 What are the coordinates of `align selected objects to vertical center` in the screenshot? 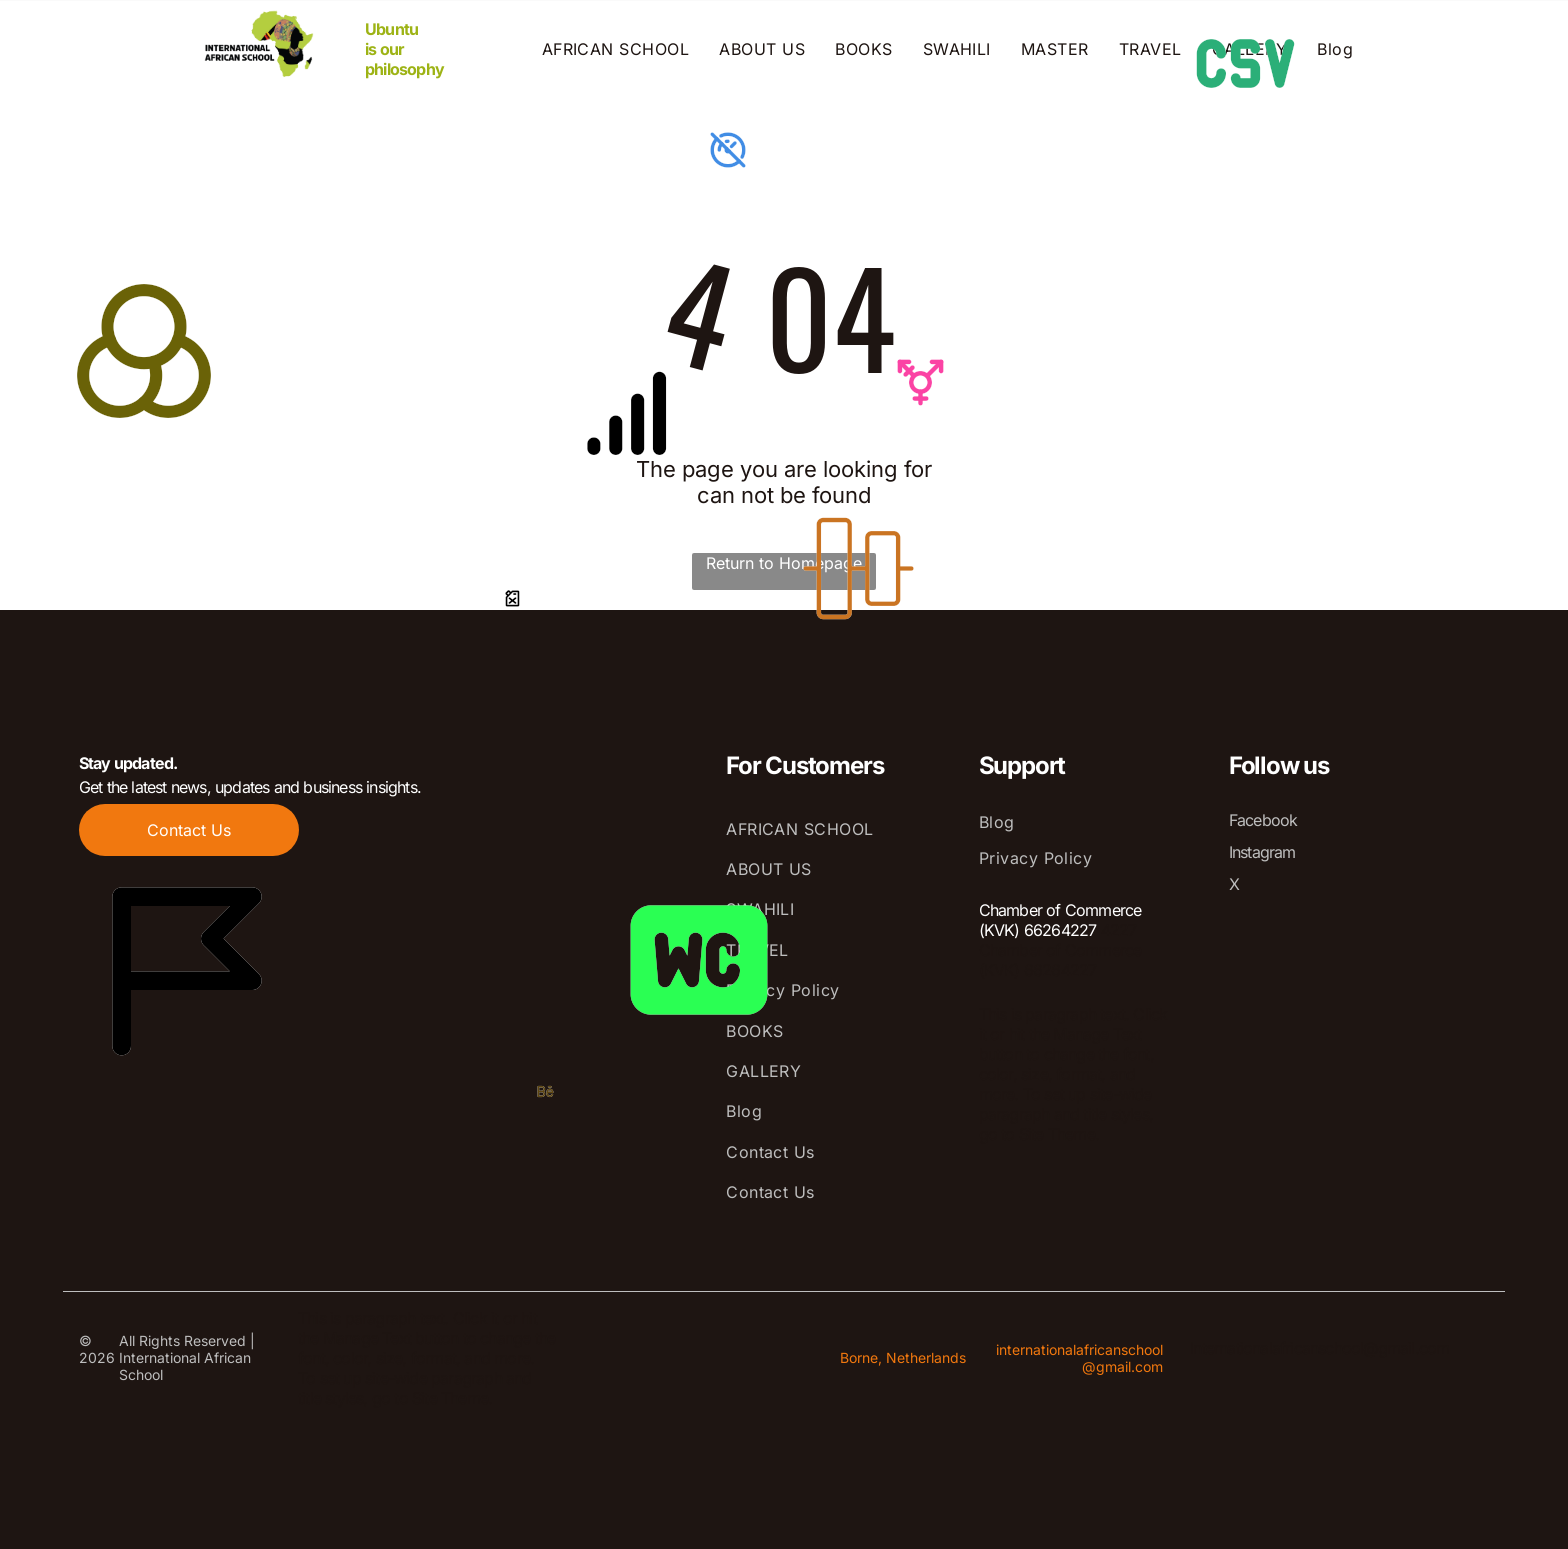 It's located at (858, 568).